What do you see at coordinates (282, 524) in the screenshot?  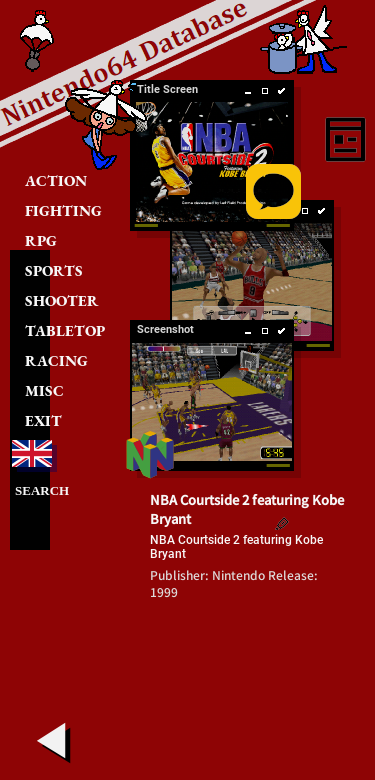 I see `highlight or mark up text` at bounding box center [282, 524].